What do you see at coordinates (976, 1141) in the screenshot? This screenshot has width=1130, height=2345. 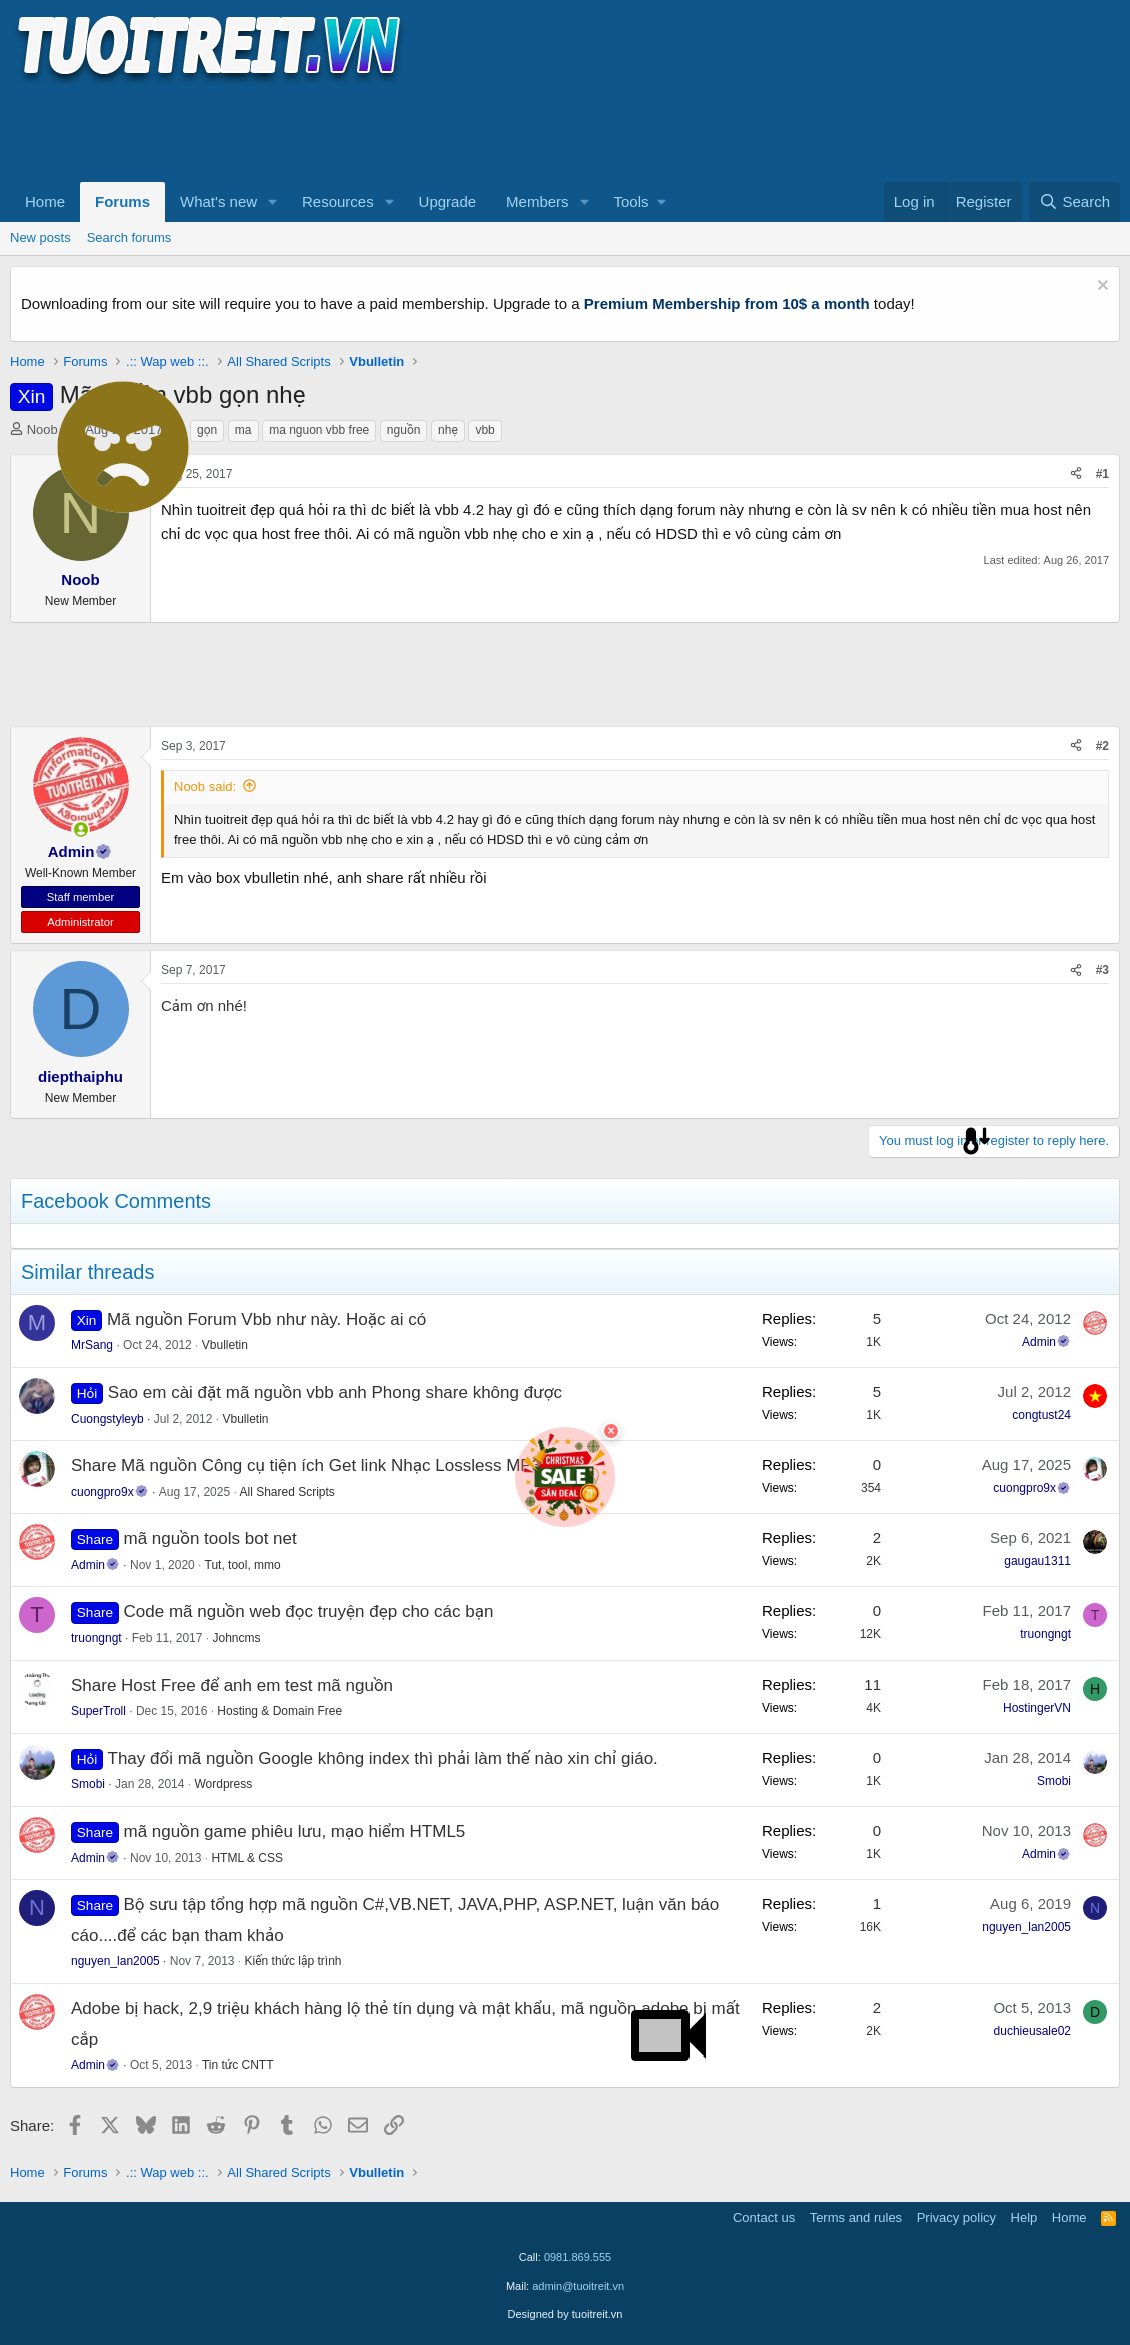 I see `decrease temperature setting` at bounding box center [976, 1141].